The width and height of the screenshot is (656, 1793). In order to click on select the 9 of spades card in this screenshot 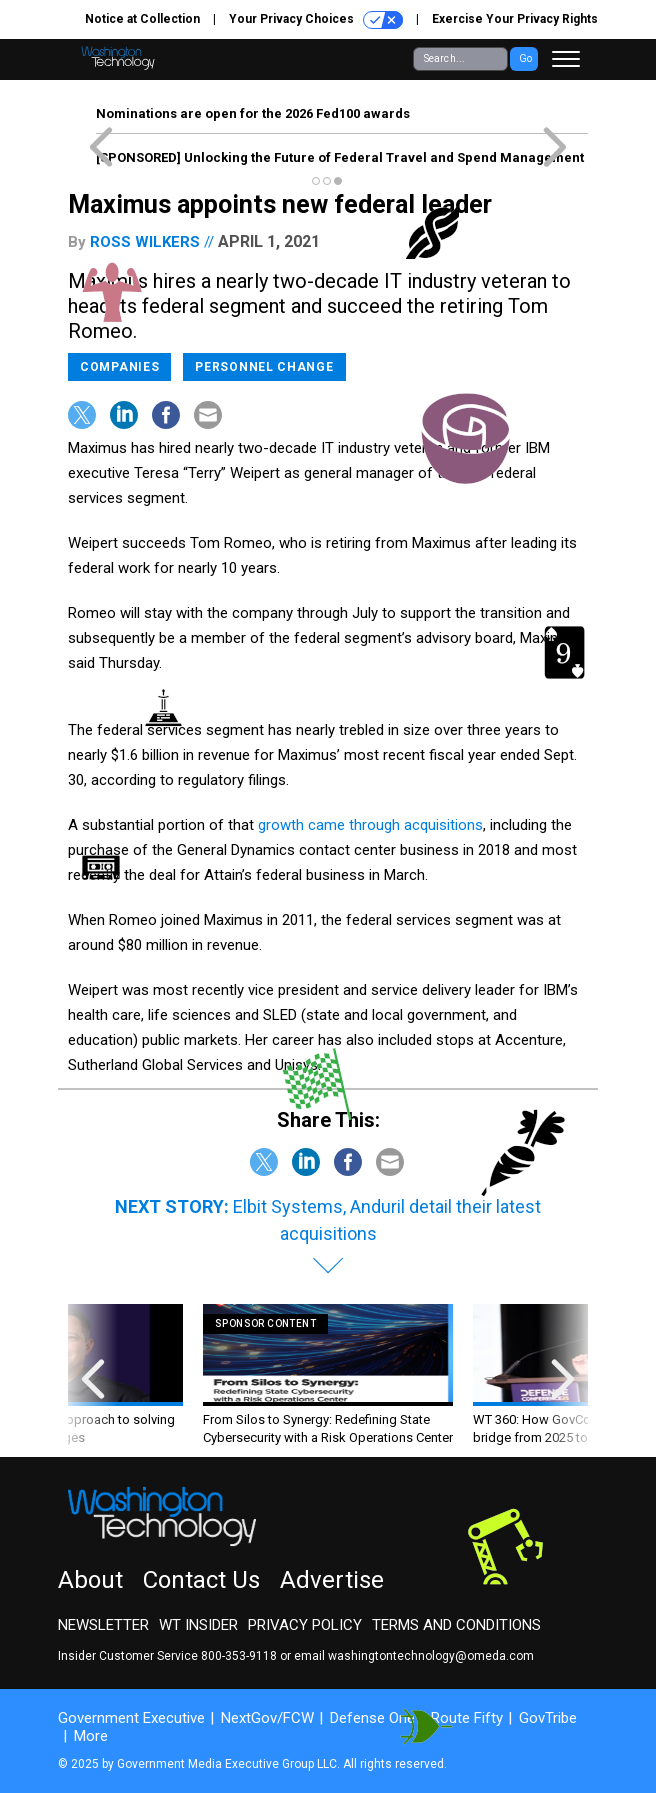, I will do `click(564, 652)`.